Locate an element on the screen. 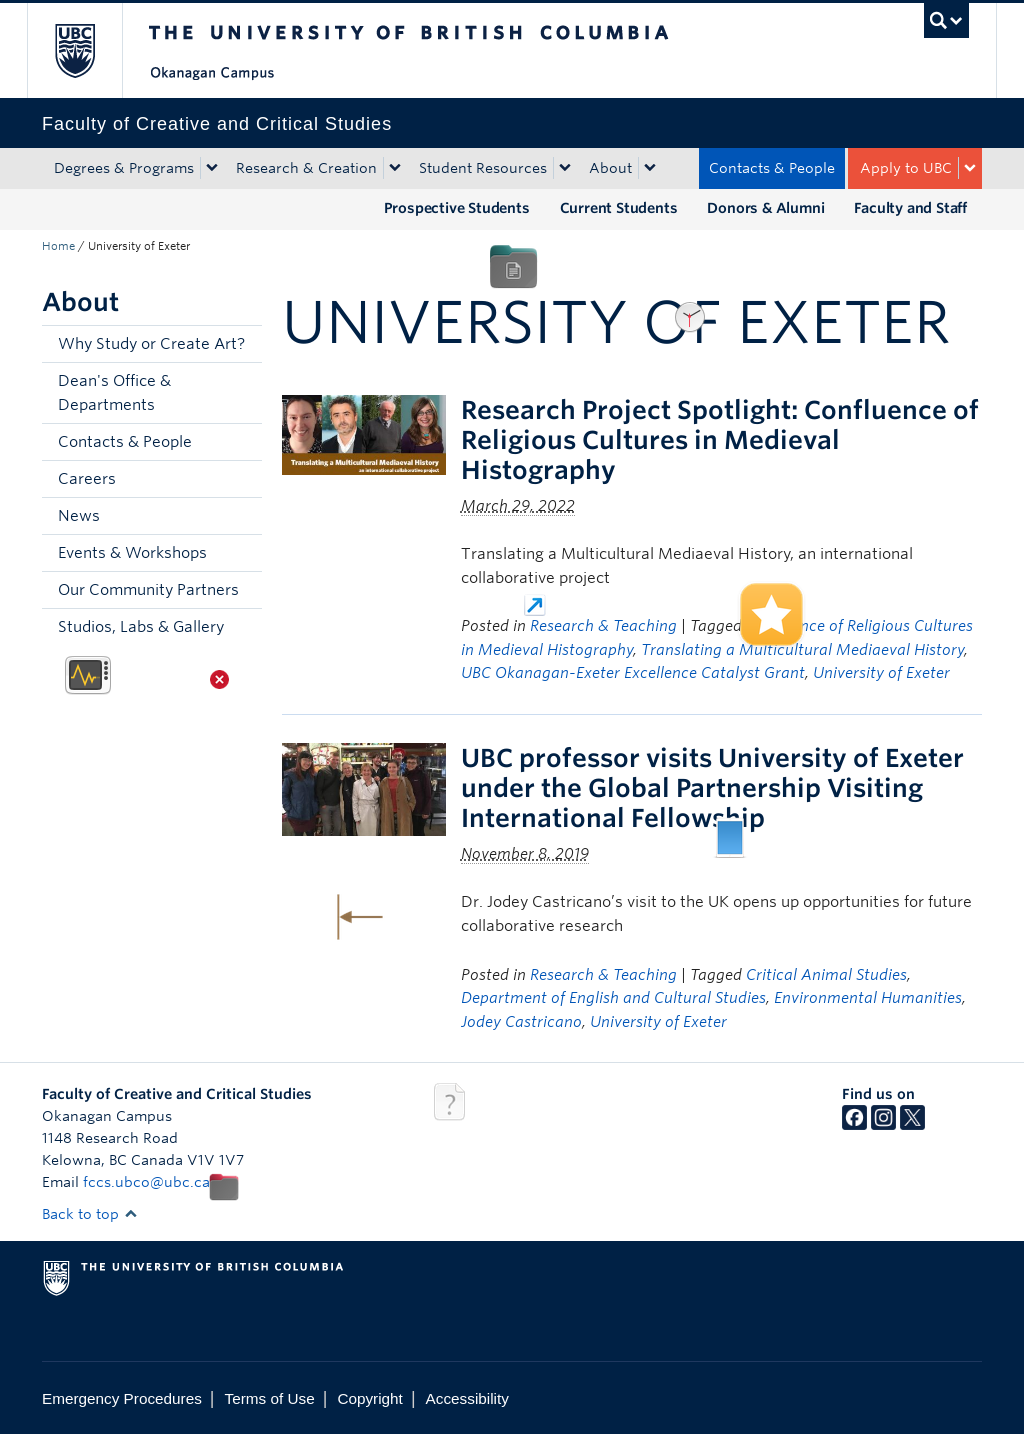  set default applications preferences is located at coordinates (771, 615).